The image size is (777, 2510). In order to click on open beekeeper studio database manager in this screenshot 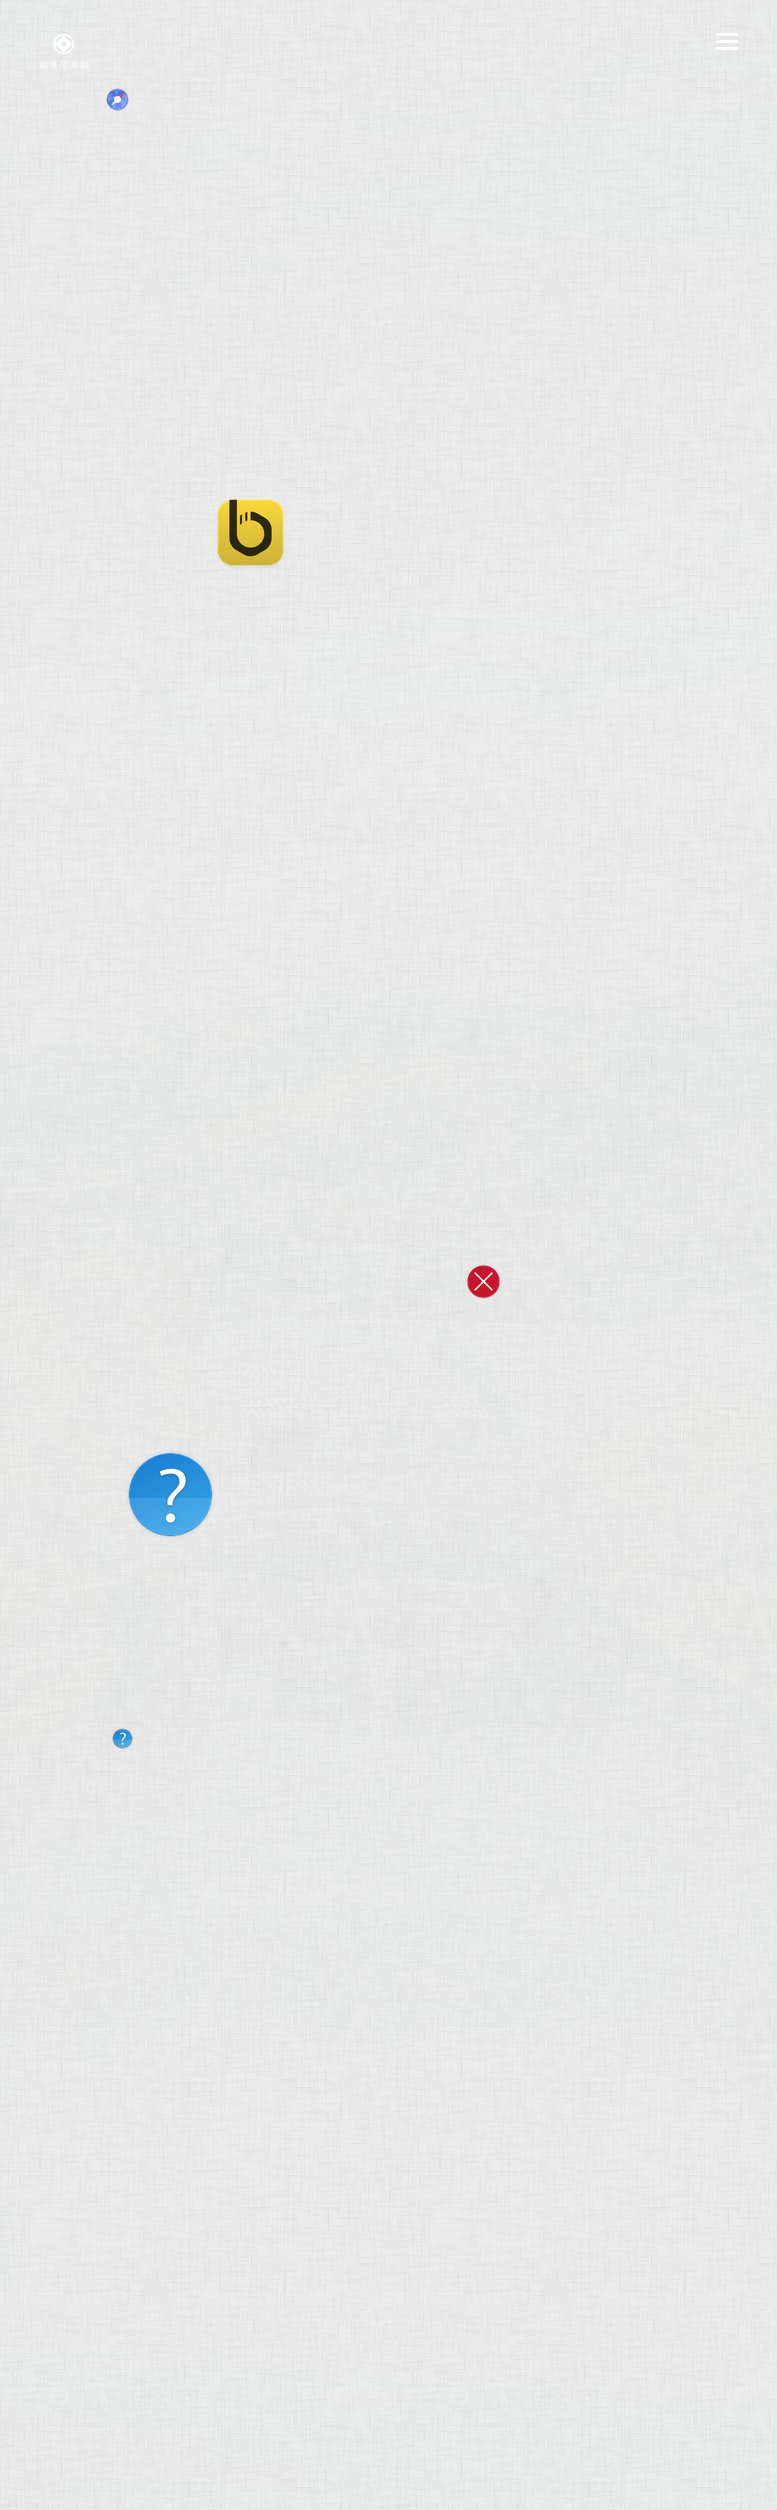, I will do `click(250, 532)`.